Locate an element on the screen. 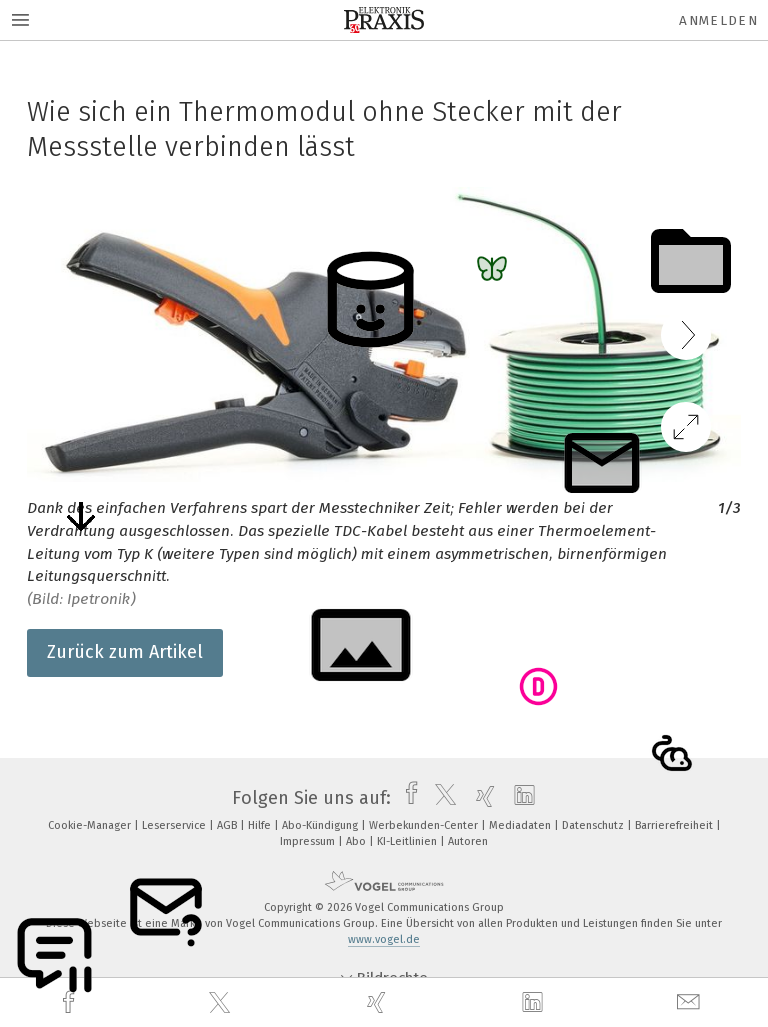  email help or support is located at coordinates (166, 907).